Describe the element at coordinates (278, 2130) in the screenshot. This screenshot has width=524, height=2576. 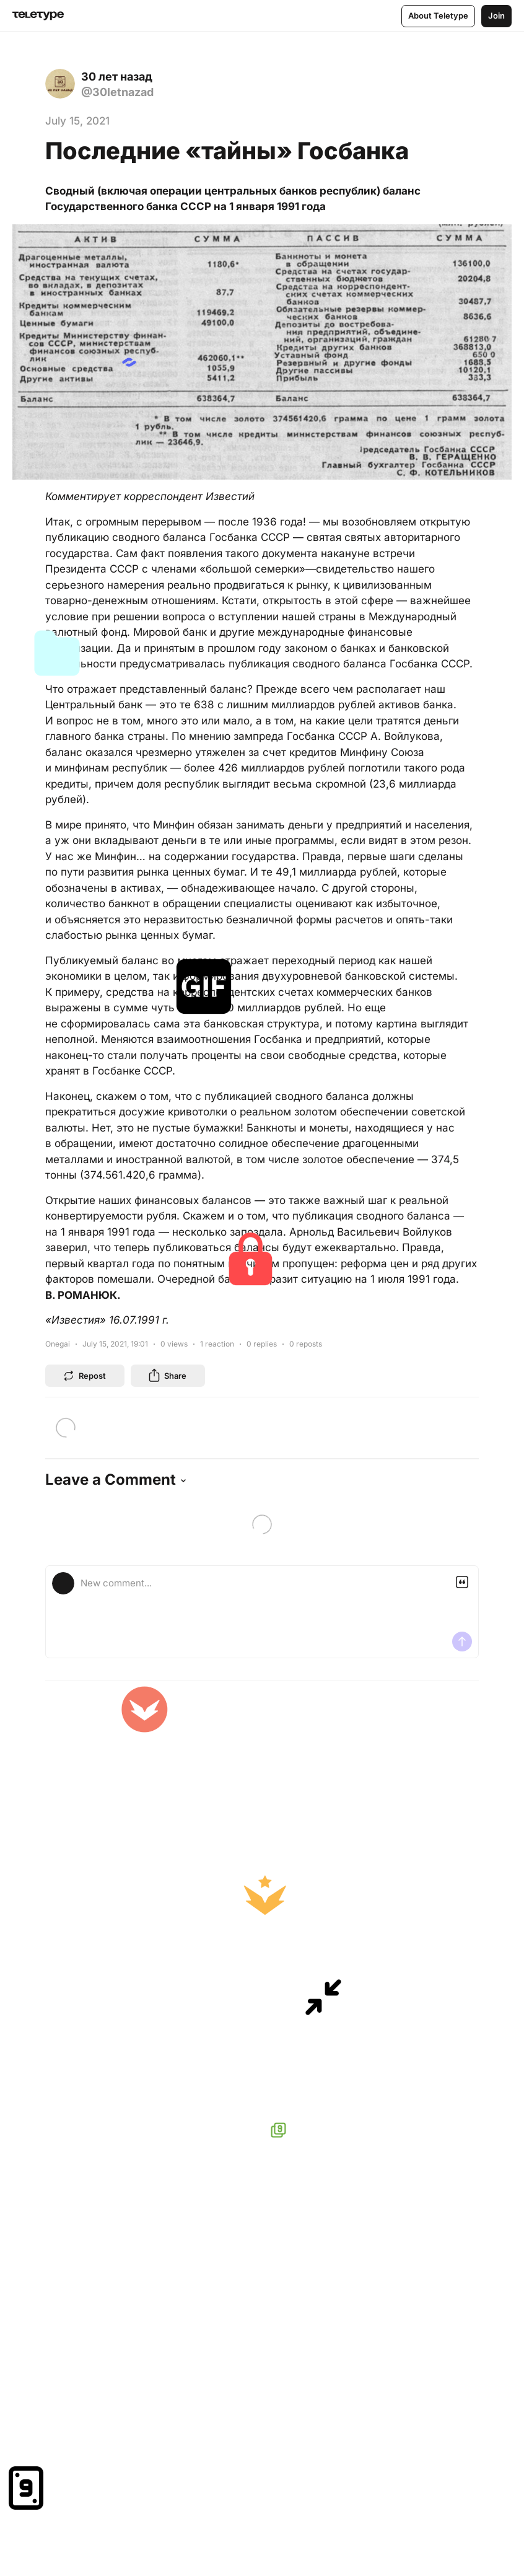
I see `view item 9 in a collection` at that location.